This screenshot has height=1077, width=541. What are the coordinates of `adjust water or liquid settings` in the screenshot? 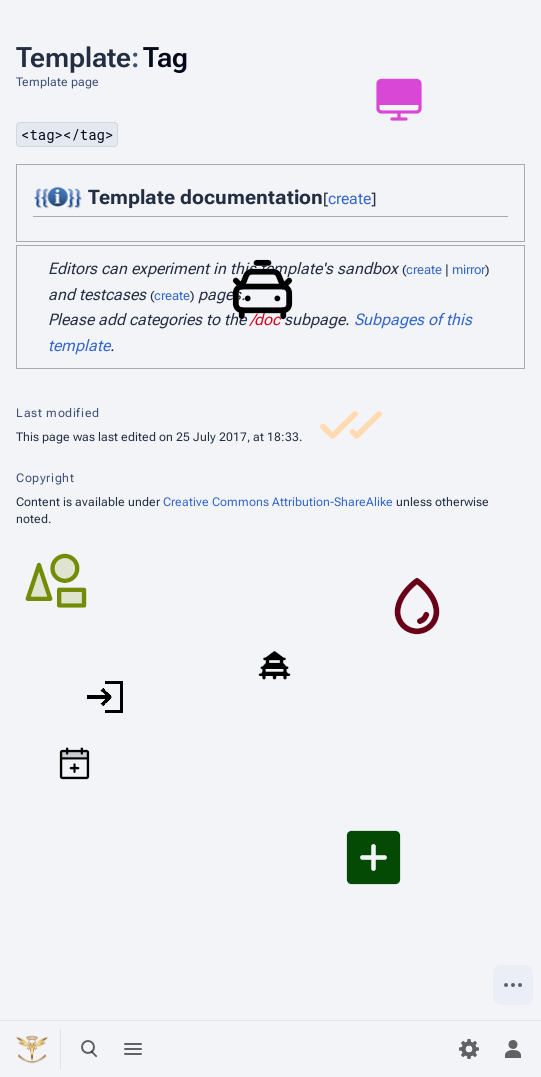 It's located at (417, 608).